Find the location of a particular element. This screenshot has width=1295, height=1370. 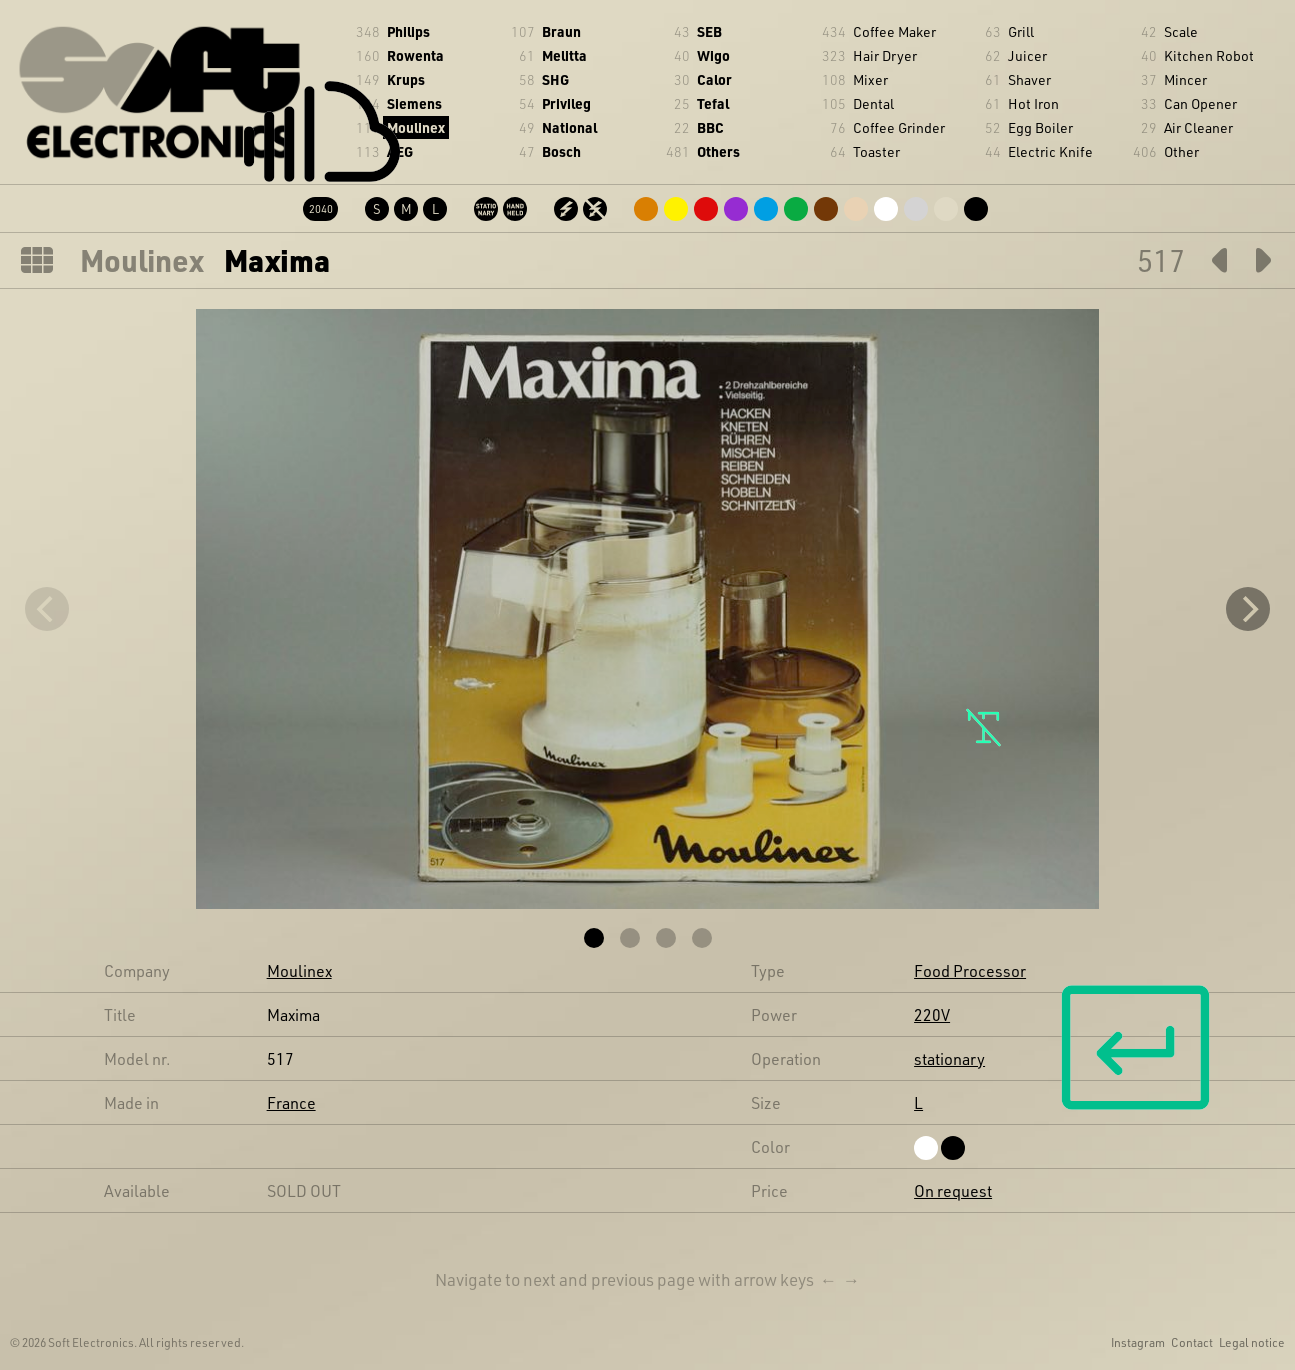

open soundcloud app is located at coordinates (319, 136).